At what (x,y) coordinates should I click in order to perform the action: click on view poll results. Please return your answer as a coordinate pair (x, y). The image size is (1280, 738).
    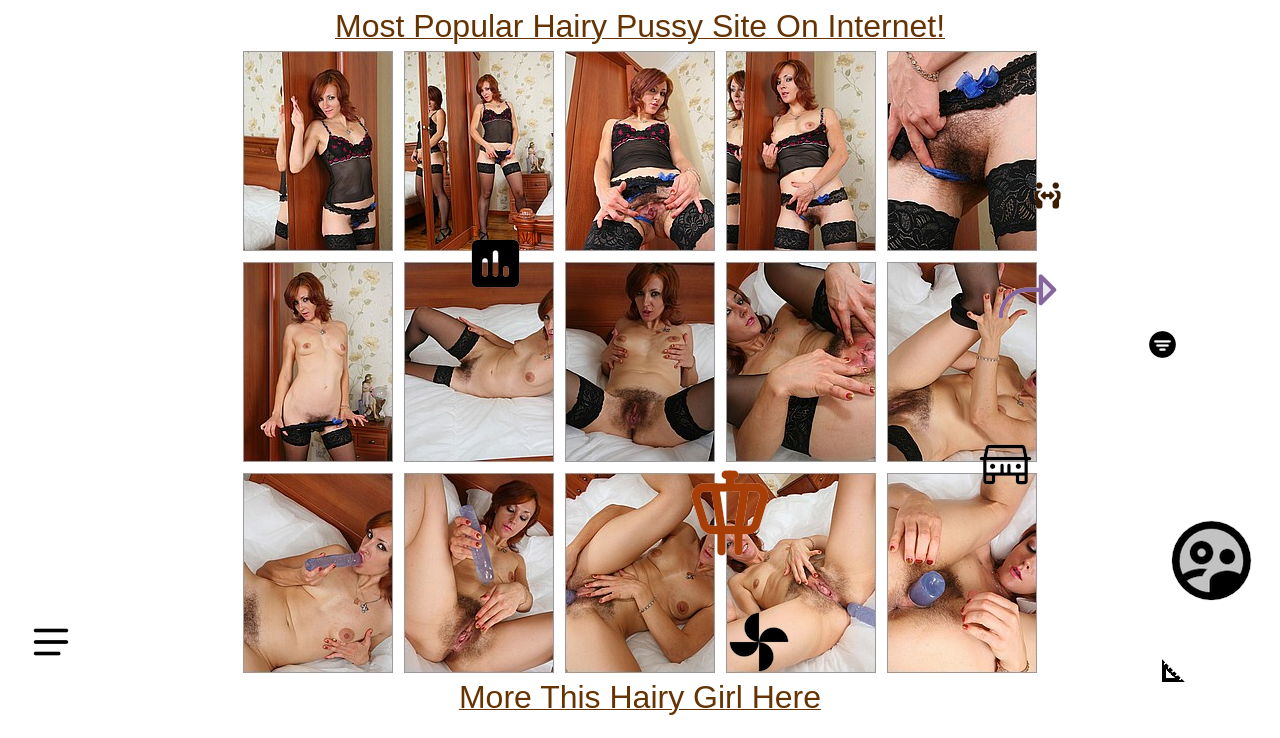
    Looking at the image, I should click on (495, 263).